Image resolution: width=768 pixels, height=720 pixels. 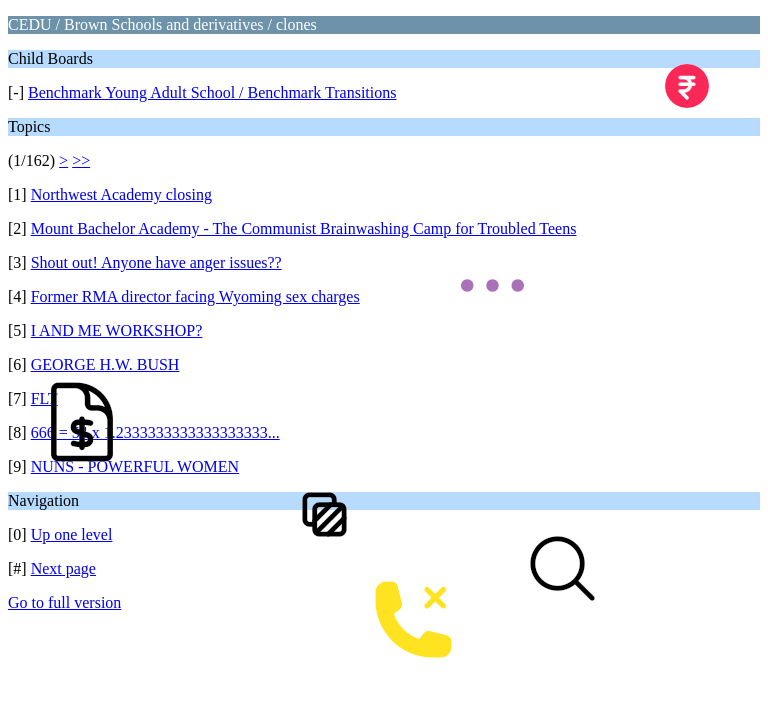 What do you see at coordinates (562, 568) in the screenshot?
I see `search for content` at bounding box center [562, 568].